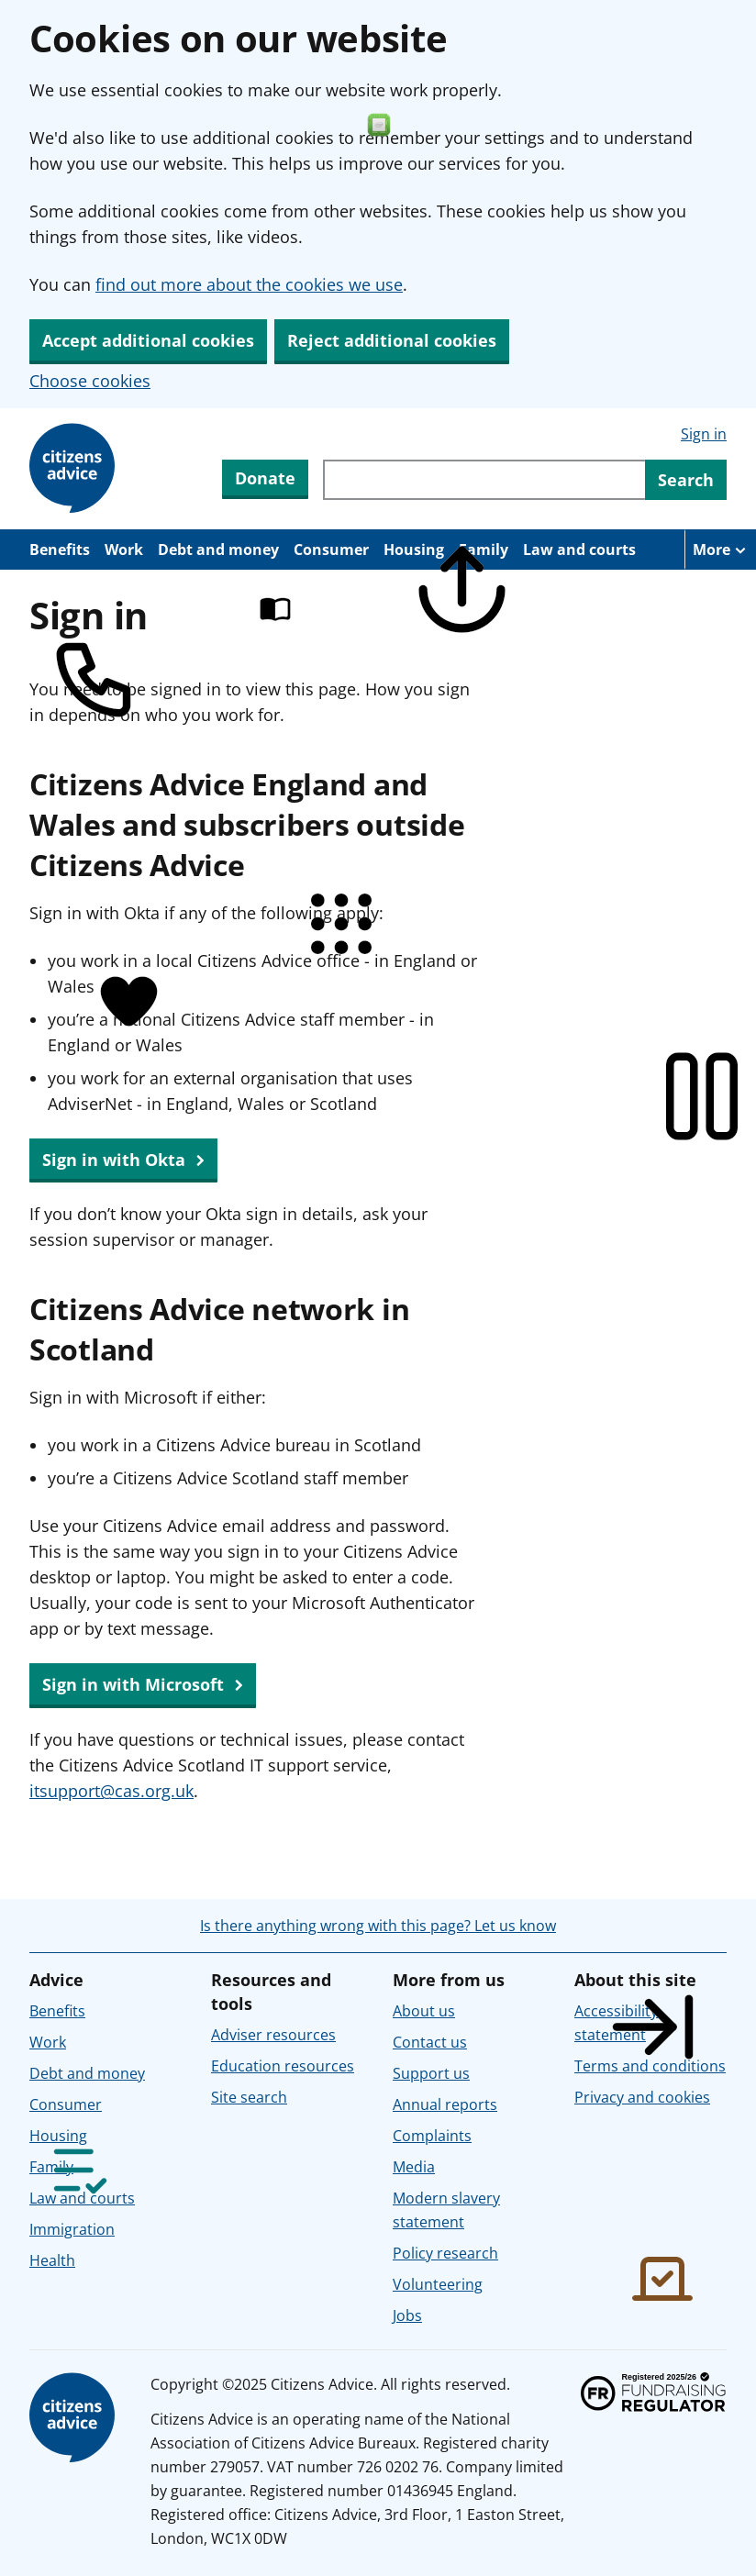 The width and height of the screenshot is (756, 2576). Describe the element at coordinates (80, 2170) in the screenshot. I see `view completed tasks` at that location.